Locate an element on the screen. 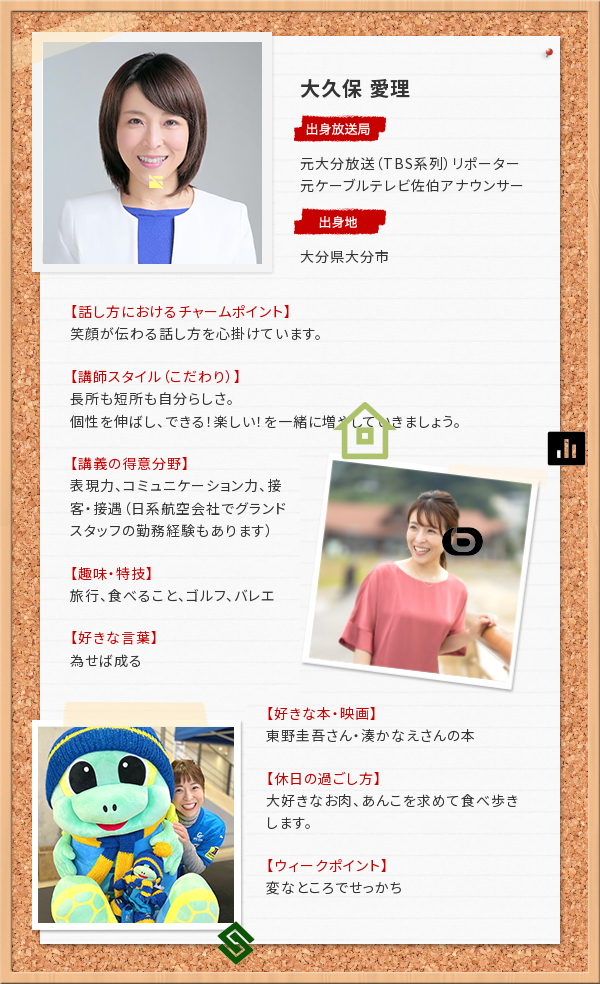  navigate to home screen is located at coordinates (365, 433).